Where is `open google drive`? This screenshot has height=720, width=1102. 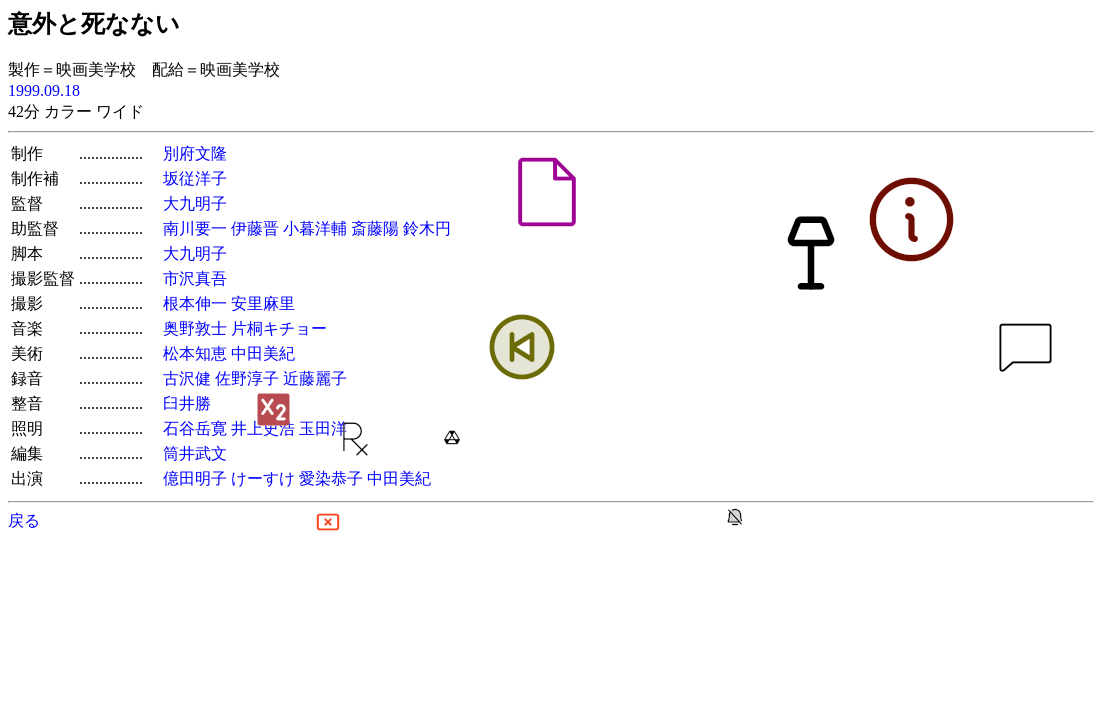
open google drive is located at coordinates (452, 438).